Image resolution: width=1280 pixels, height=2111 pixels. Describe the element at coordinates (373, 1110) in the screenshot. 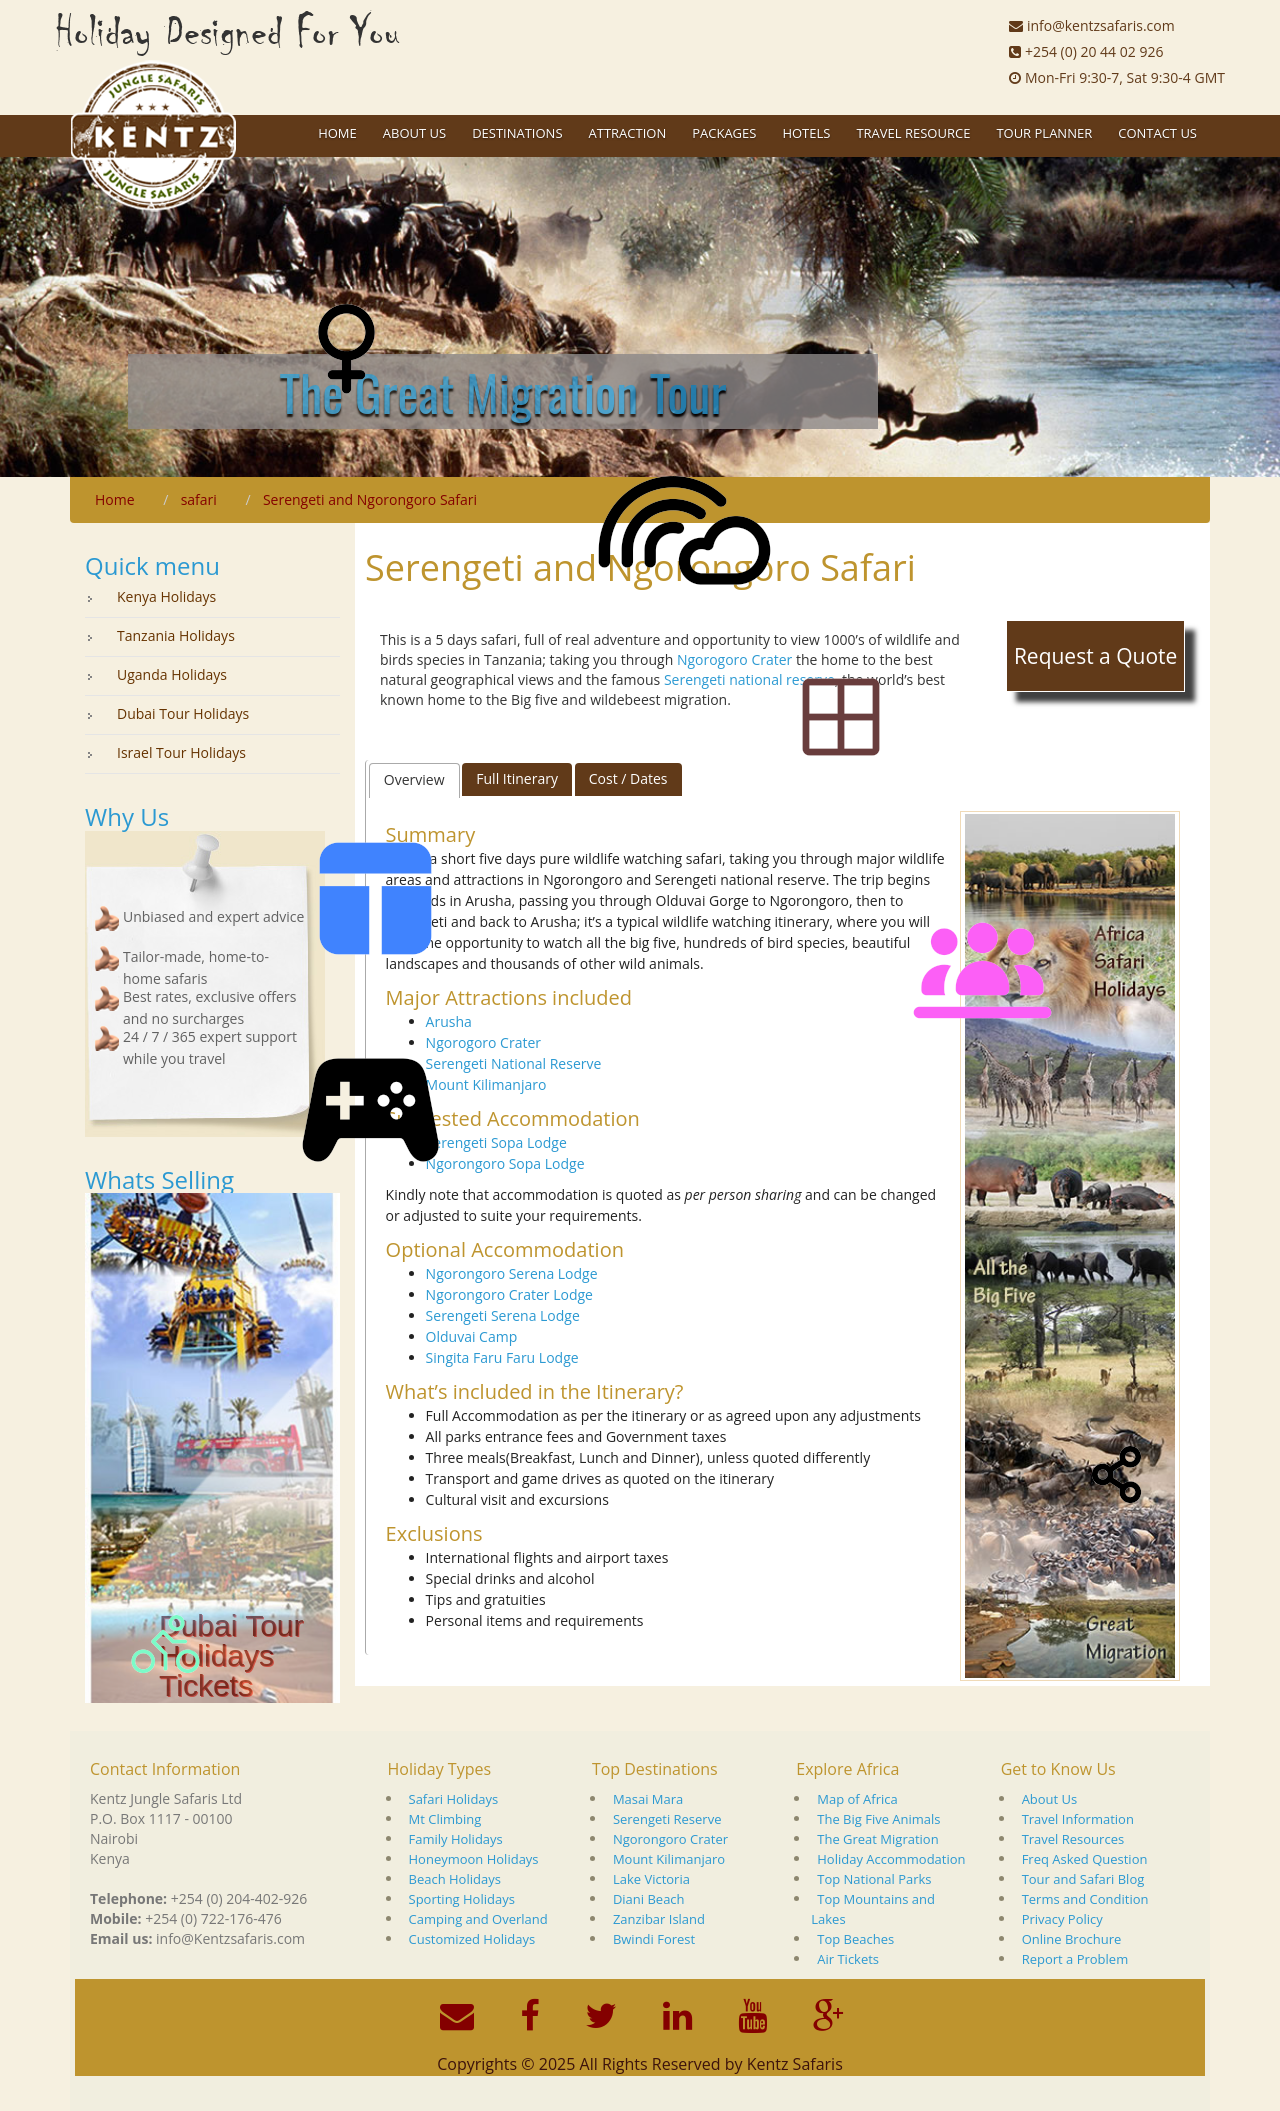

I see `access gaming features or games library` at that location.